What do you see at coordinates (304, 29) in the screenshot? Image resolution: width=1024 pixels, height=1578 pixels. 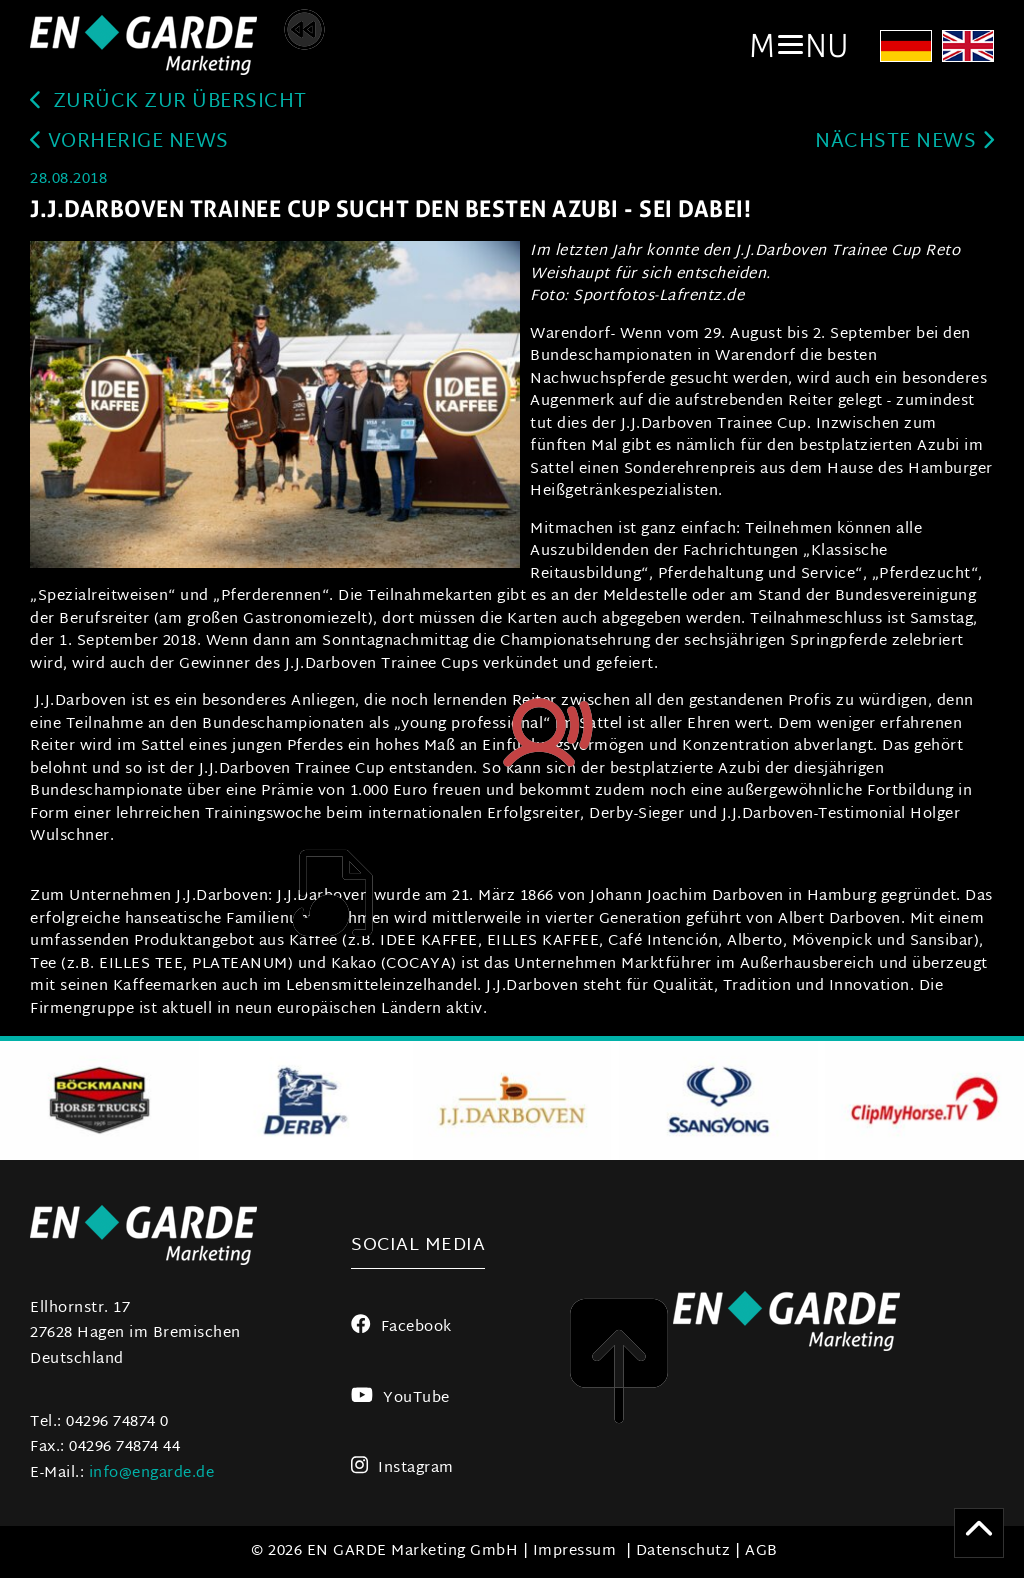 I see `rewind or skip backward in media playback` at bounding box center [304, 29].